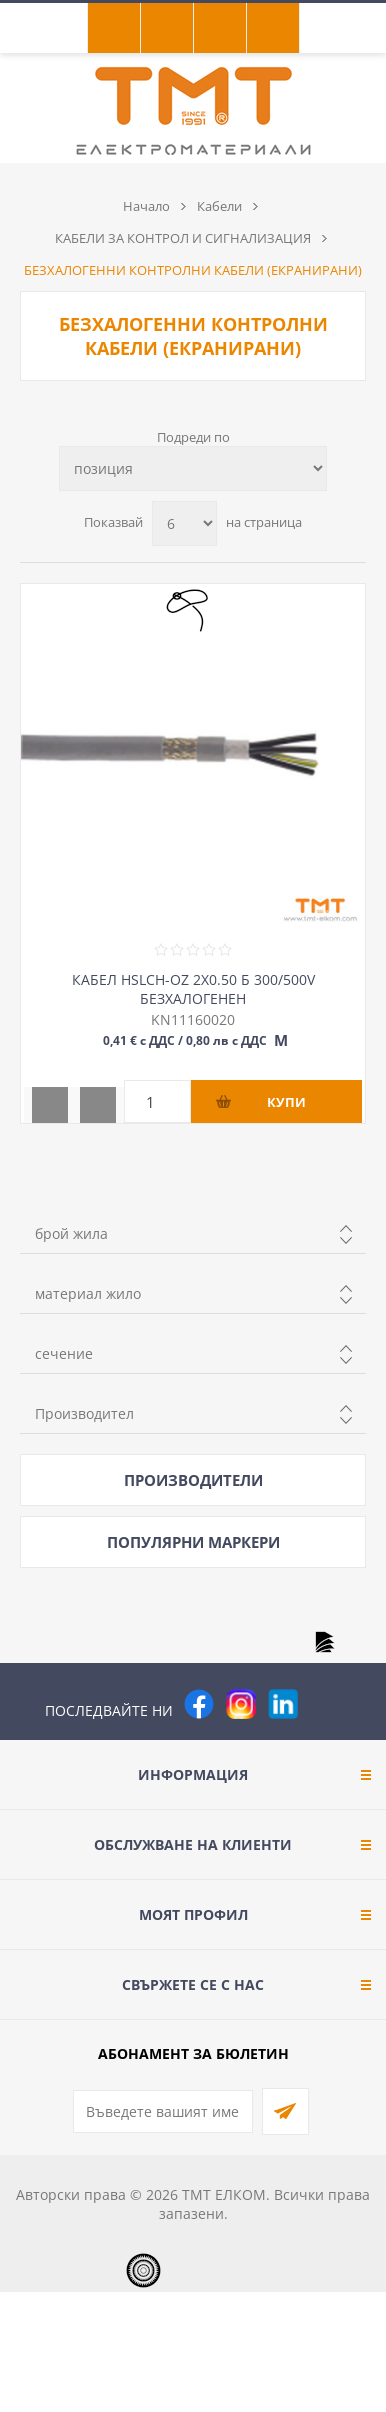  What do you see at coordinates (143, 2270) in the screenshot?
I see `decorative mandala or loading spinner element` at bounding box center [143, 2270].